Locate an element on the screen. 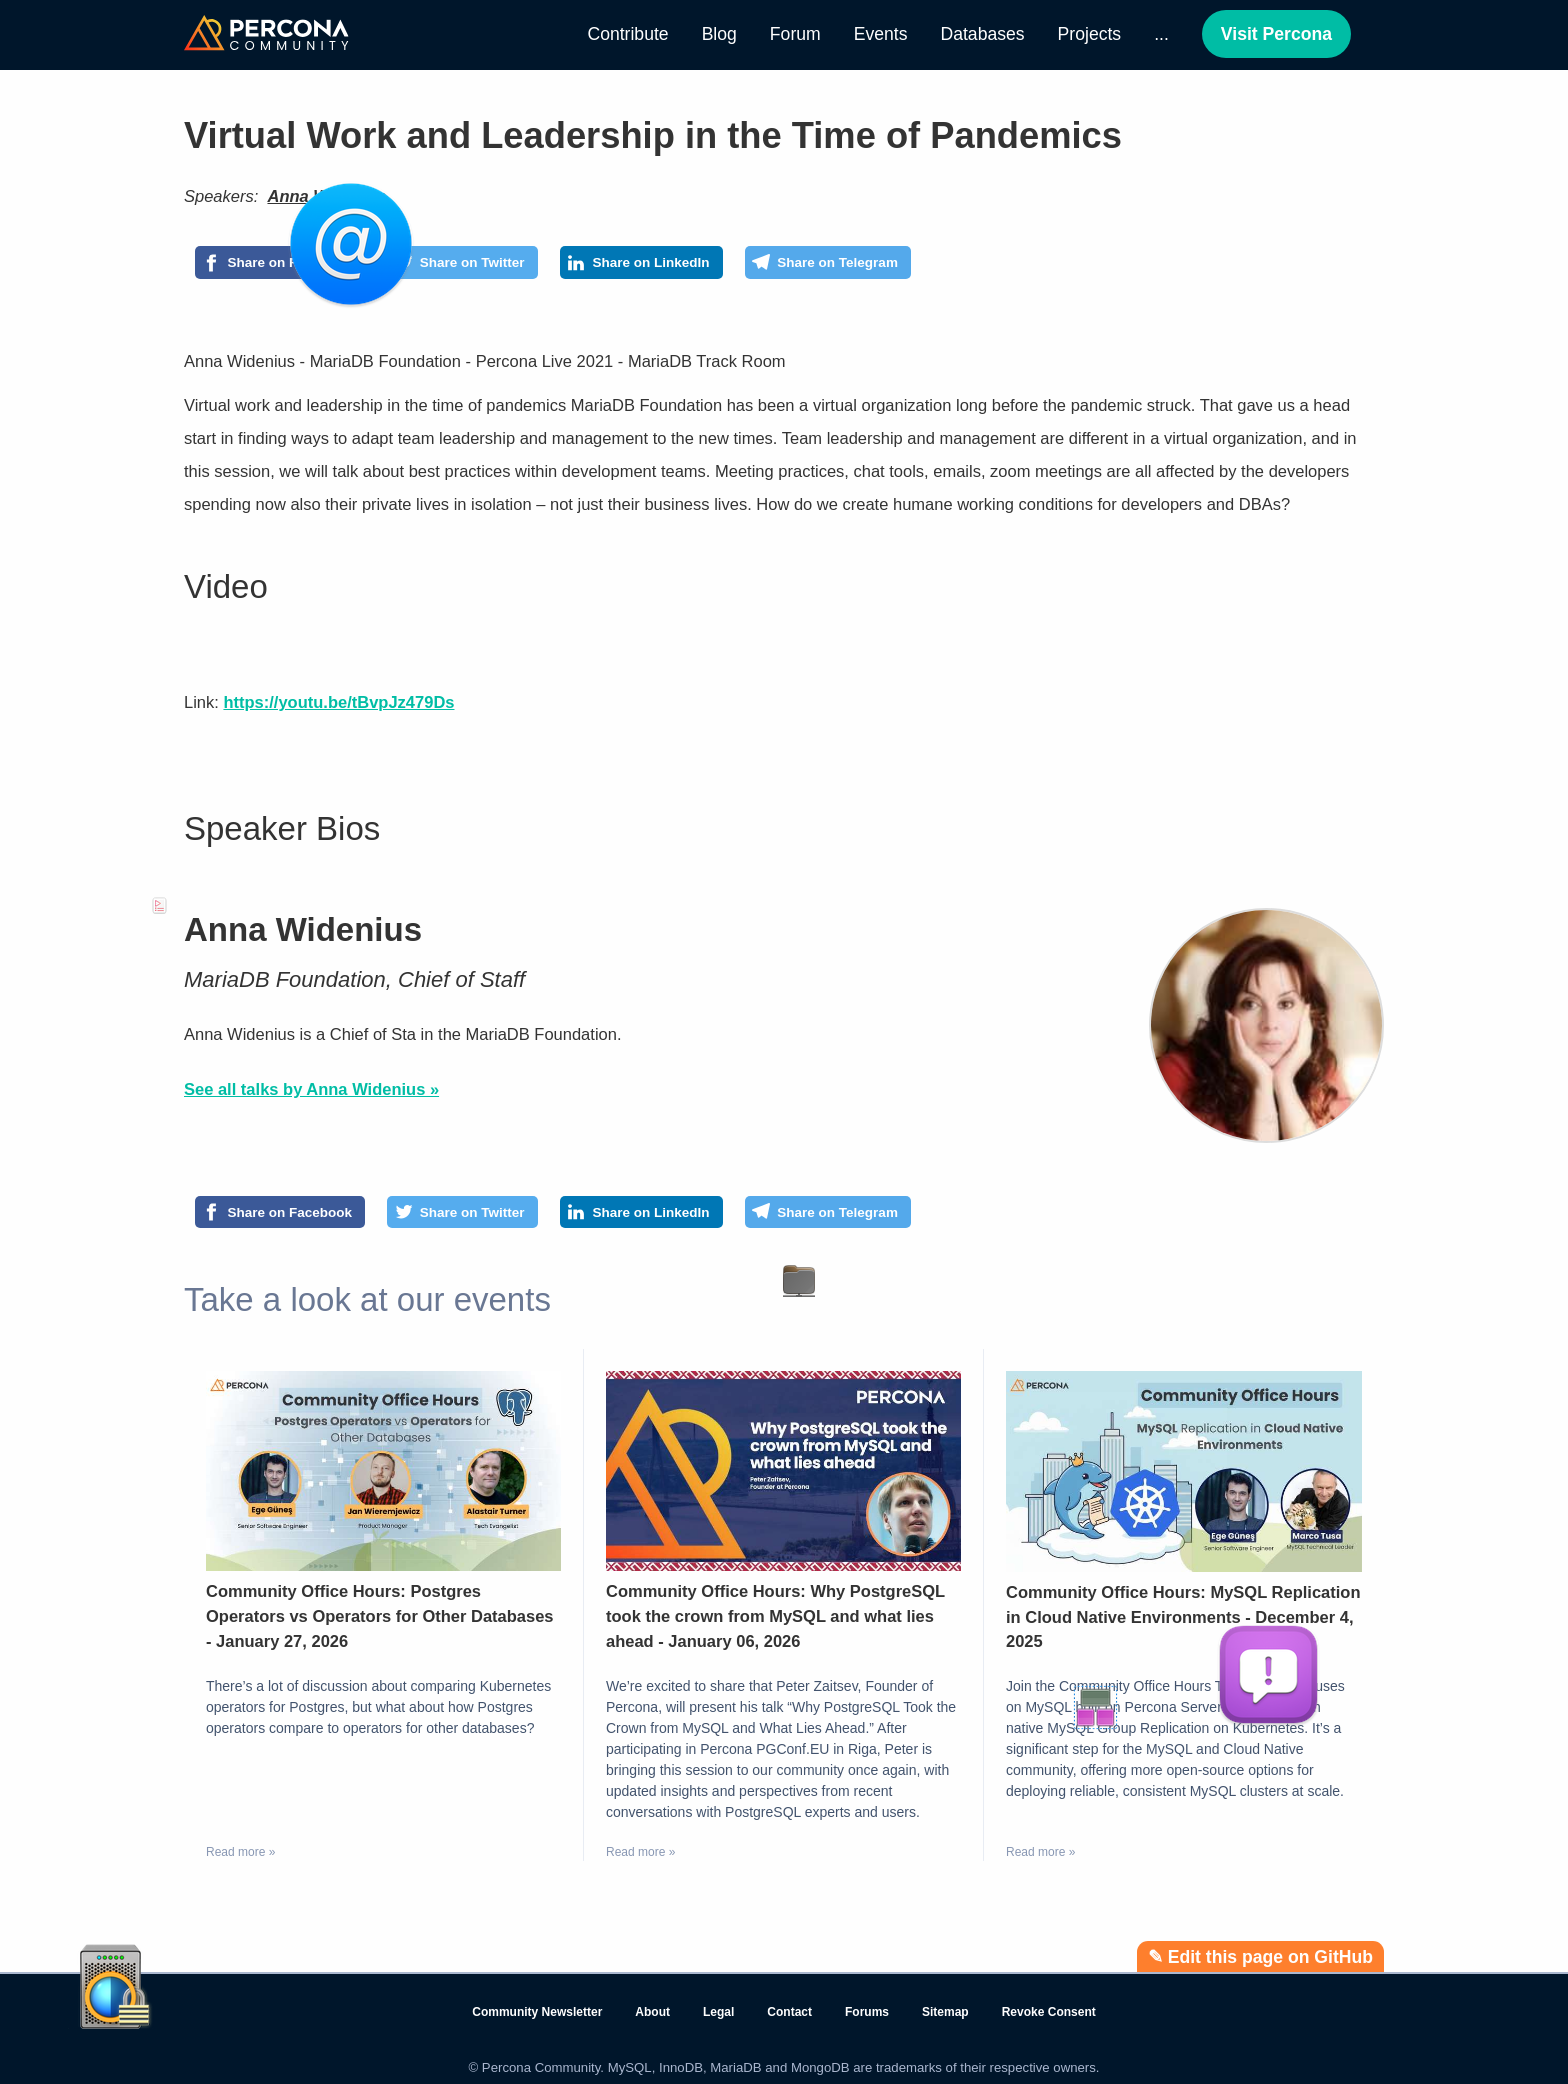 Image resolution: width=1568 pixels, height=2084 pixels. open a playlist file is located at coordinates (159, 905).